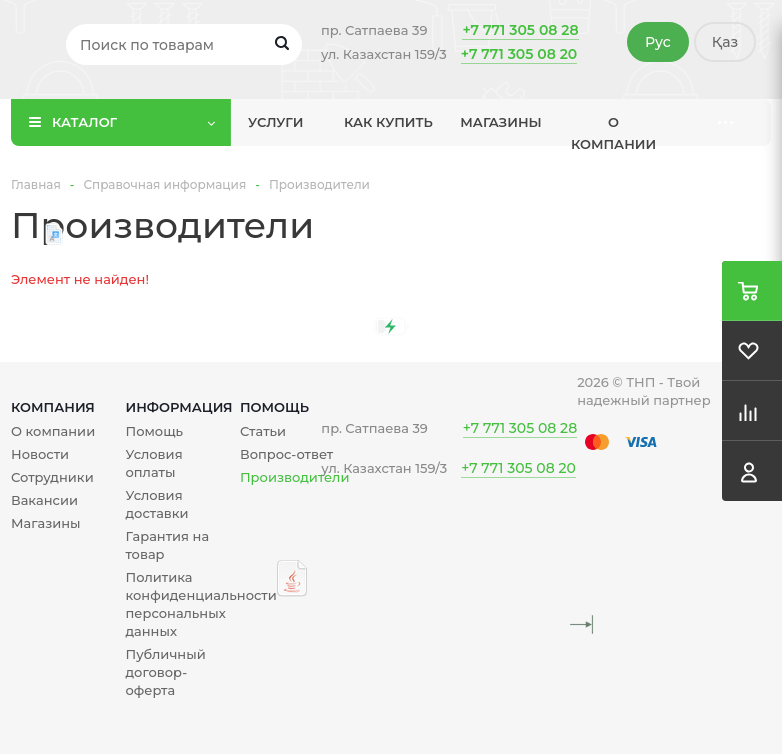 The image size is (782, 754). I want to click on jump to the last item in a list, so click(581, 624).